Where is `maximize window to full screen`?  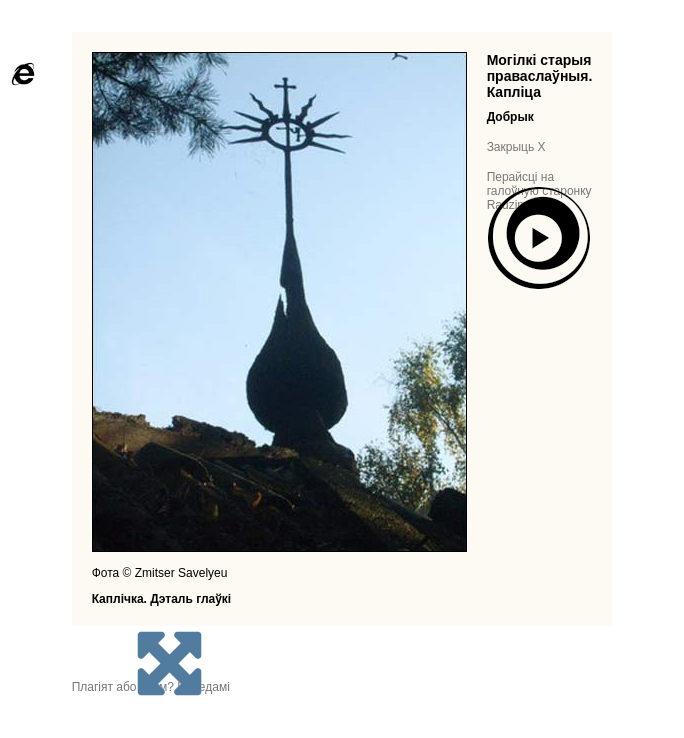 maximize window to full screen is located at coordinates (169, 663).